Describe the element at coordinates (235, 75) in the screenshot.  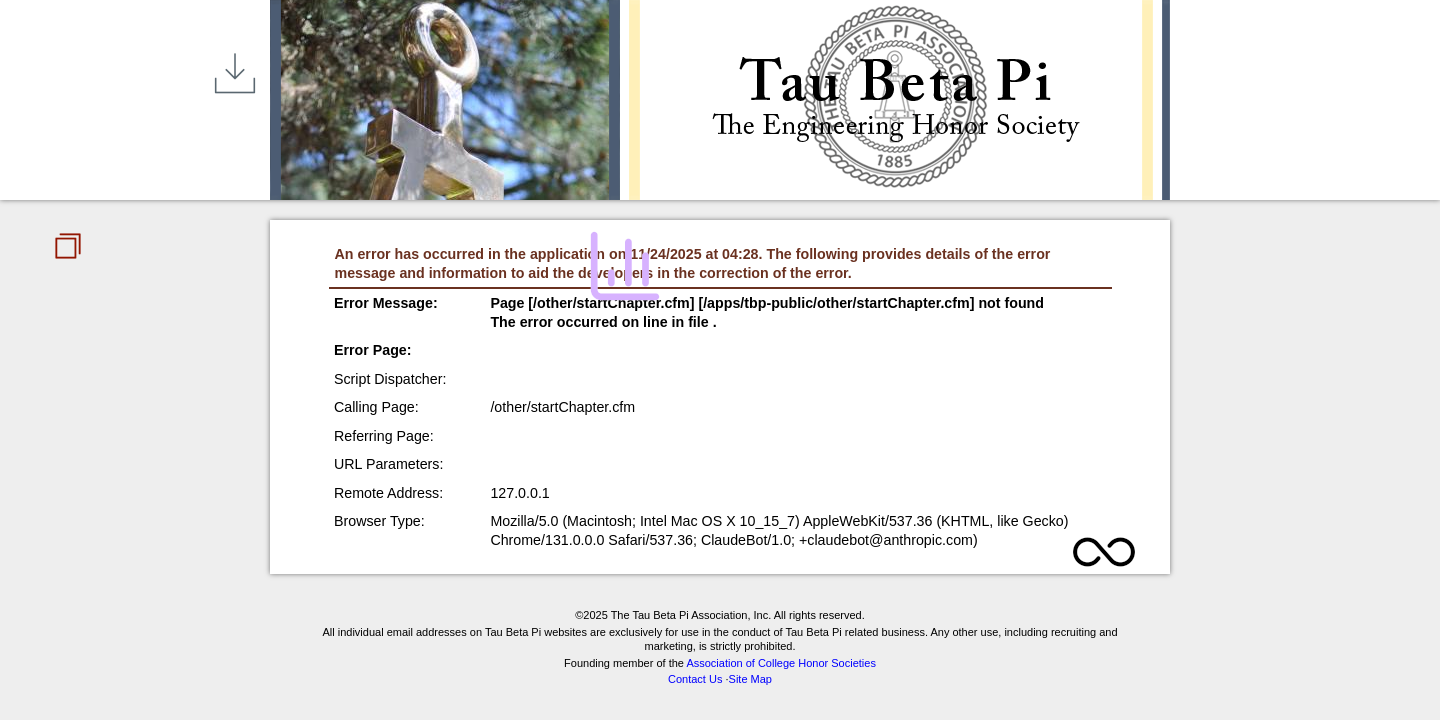
I see `download a file` at that location.